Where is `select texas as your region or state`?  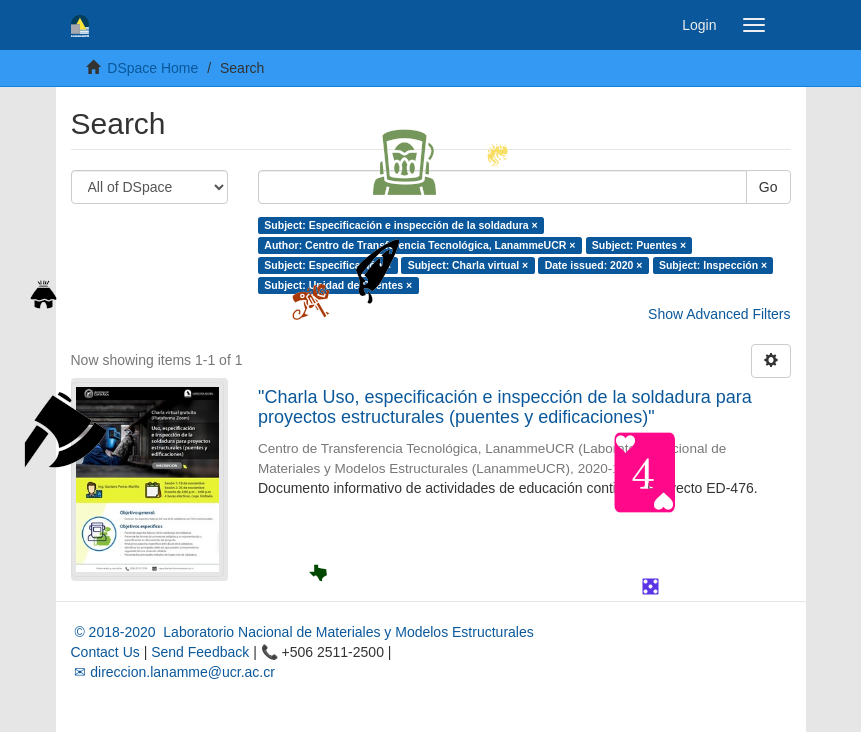
select texas as your region or state is located at coordinates (318, 573).